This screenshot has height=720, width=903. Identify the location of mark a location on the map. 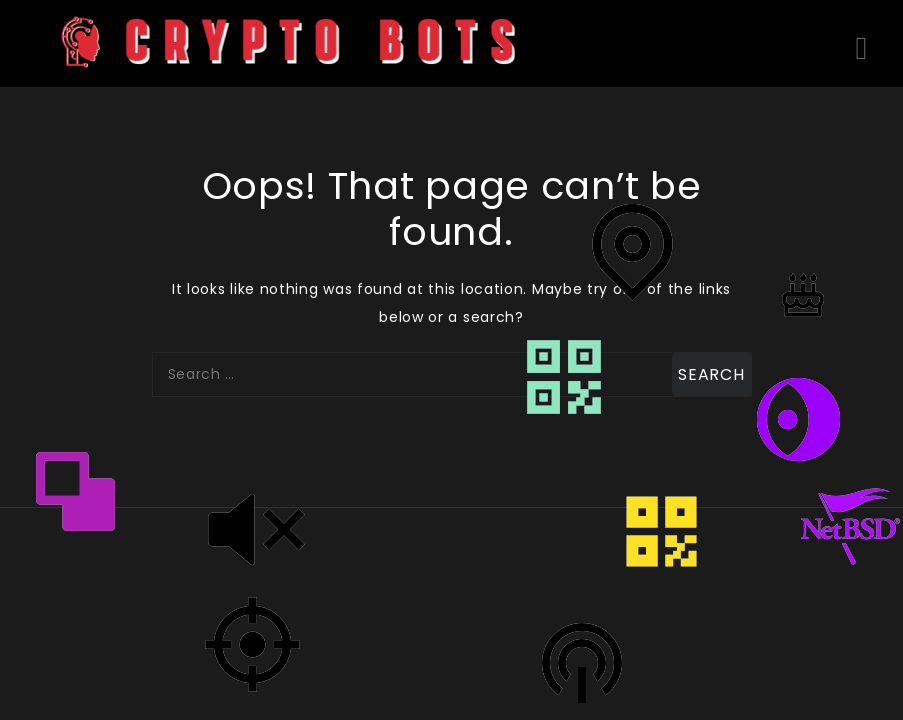
(632, 248).